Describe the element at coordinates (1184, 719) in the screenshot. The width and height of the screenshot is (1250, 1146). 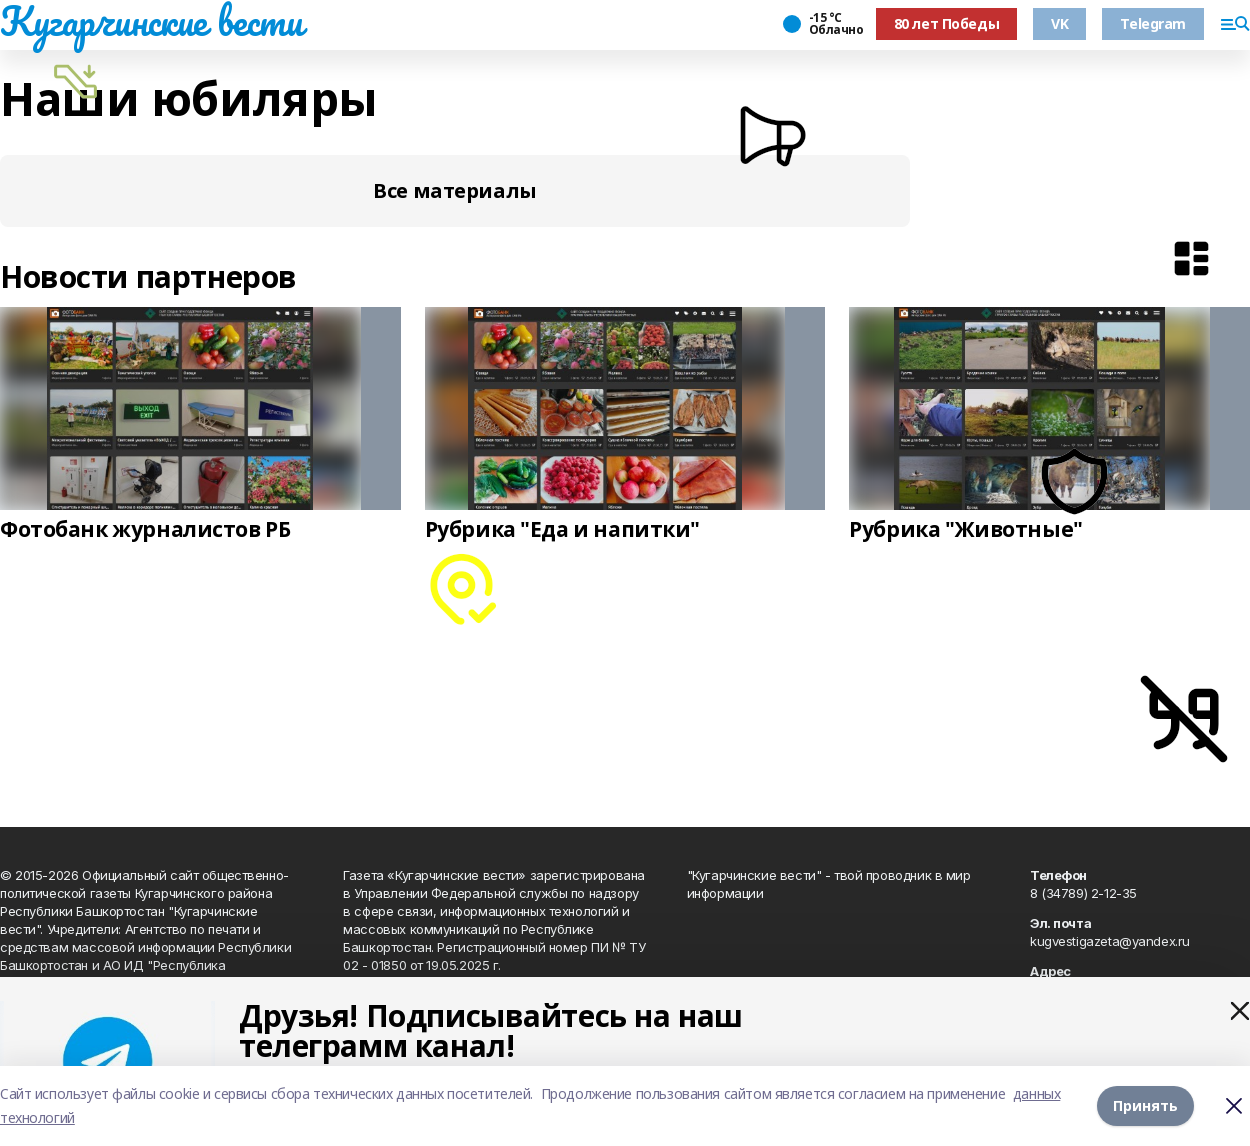
I see `disable quotation formatting` at that location.